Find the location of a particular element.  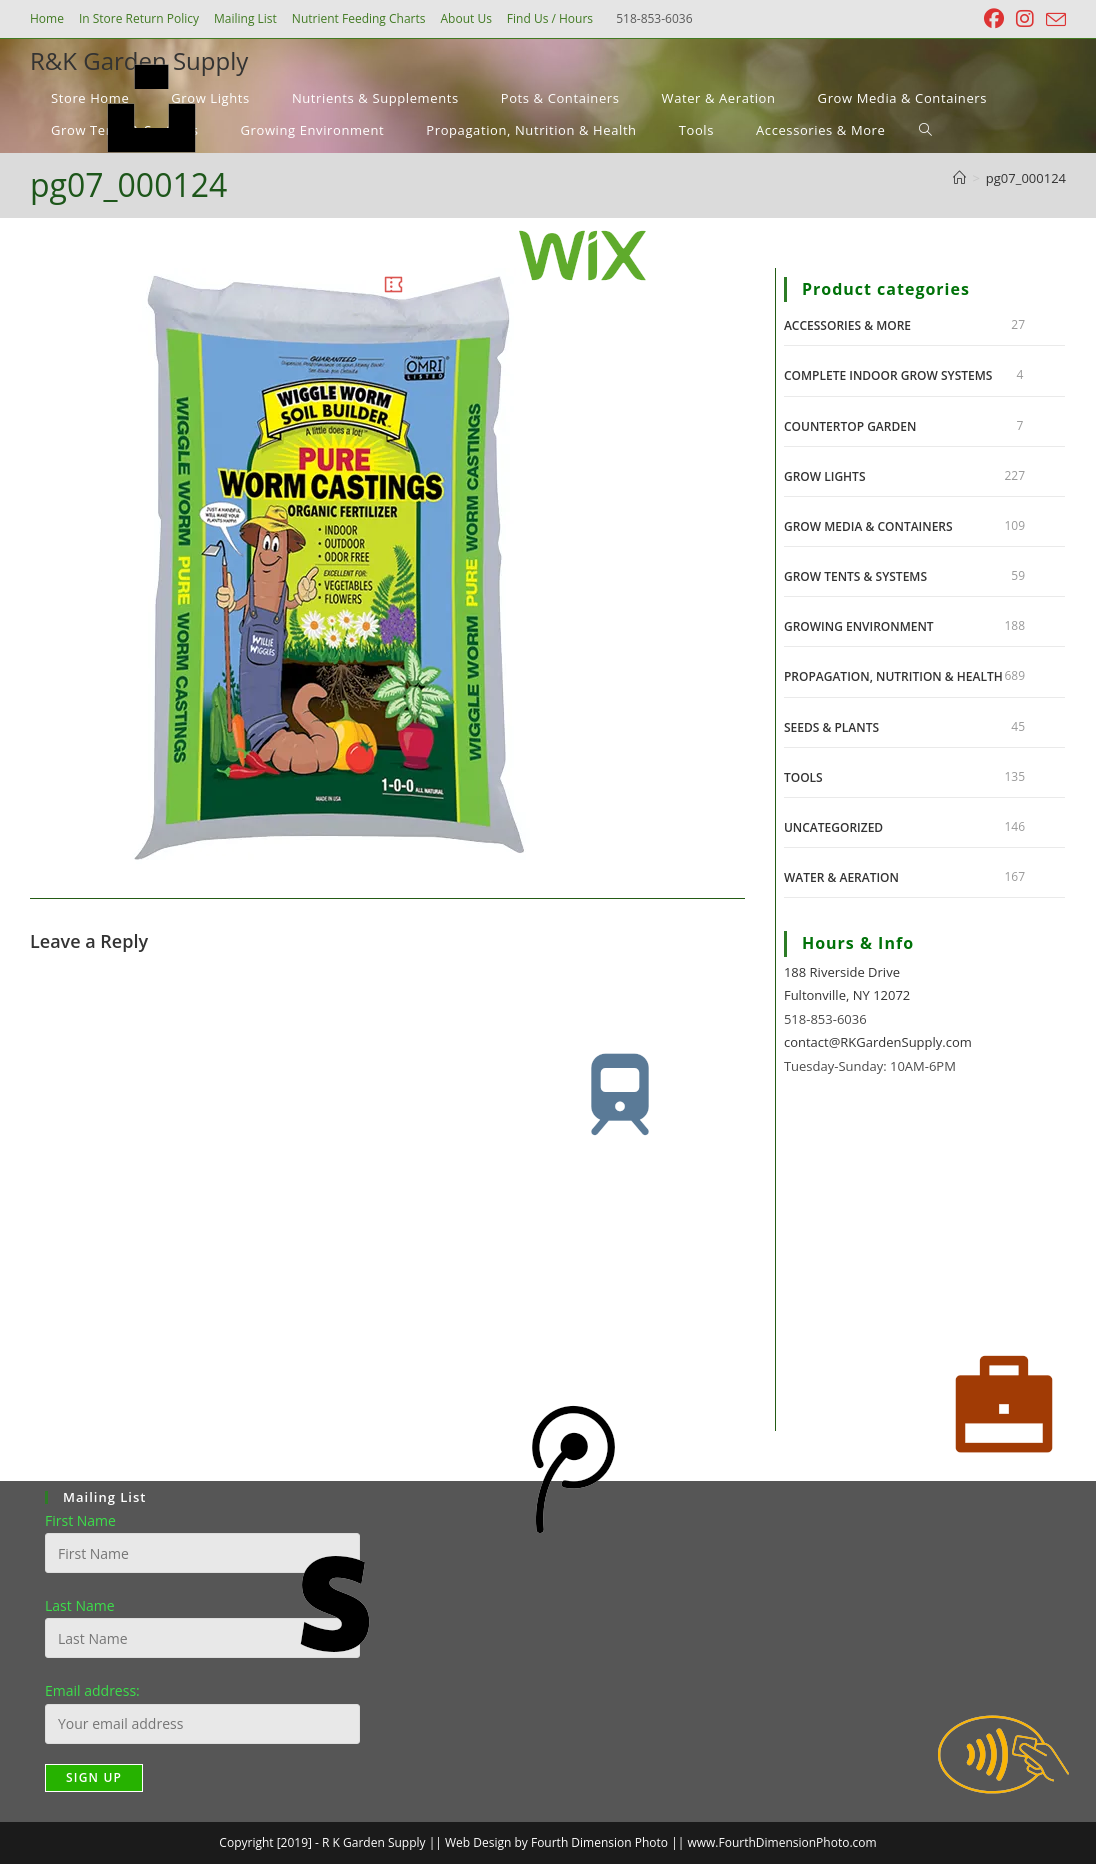

open tencent weibo app is located at coordinates (573, 1469).